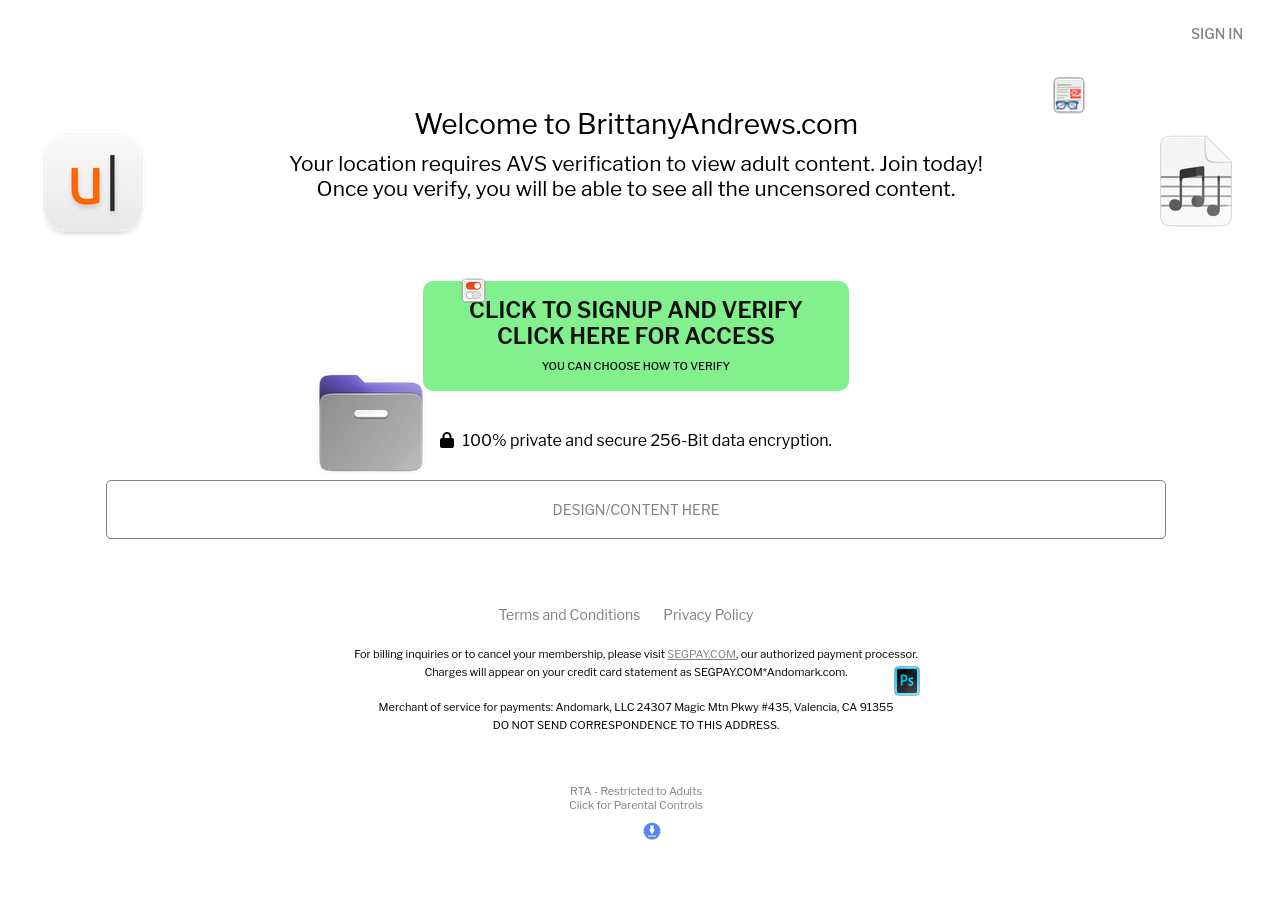  Describe the element at coordinates (907, 681) in the screenshot. I see `adobe photoshop file type indicator` at that location.